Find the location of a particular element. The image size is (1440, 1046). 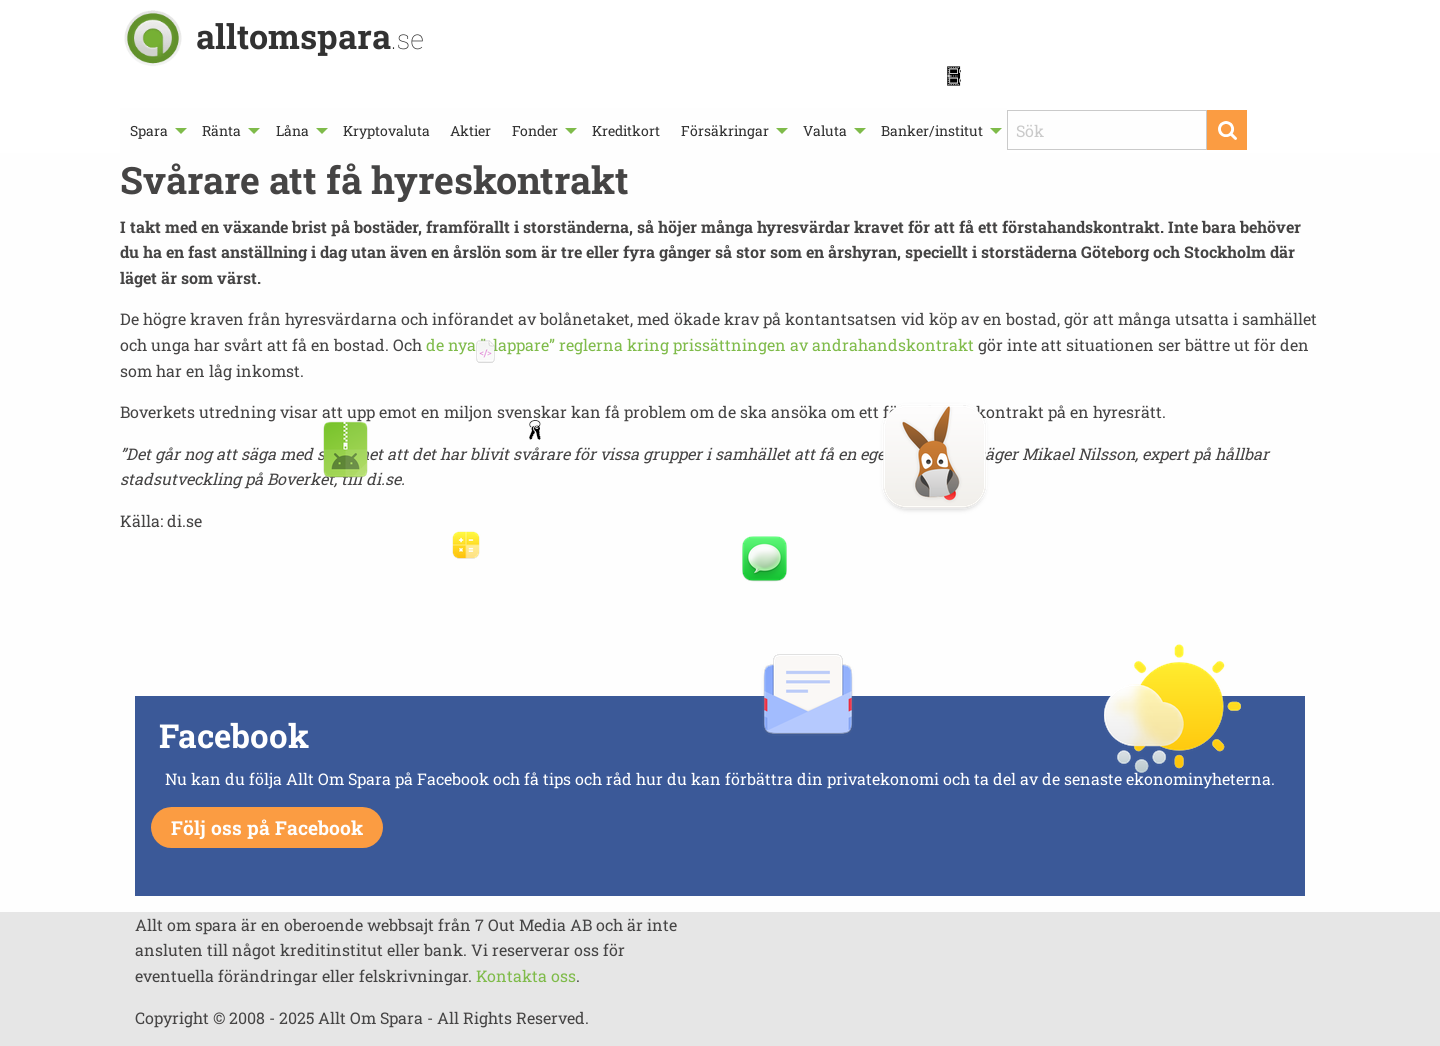

mark email as read is located at coordinates (808, 699).